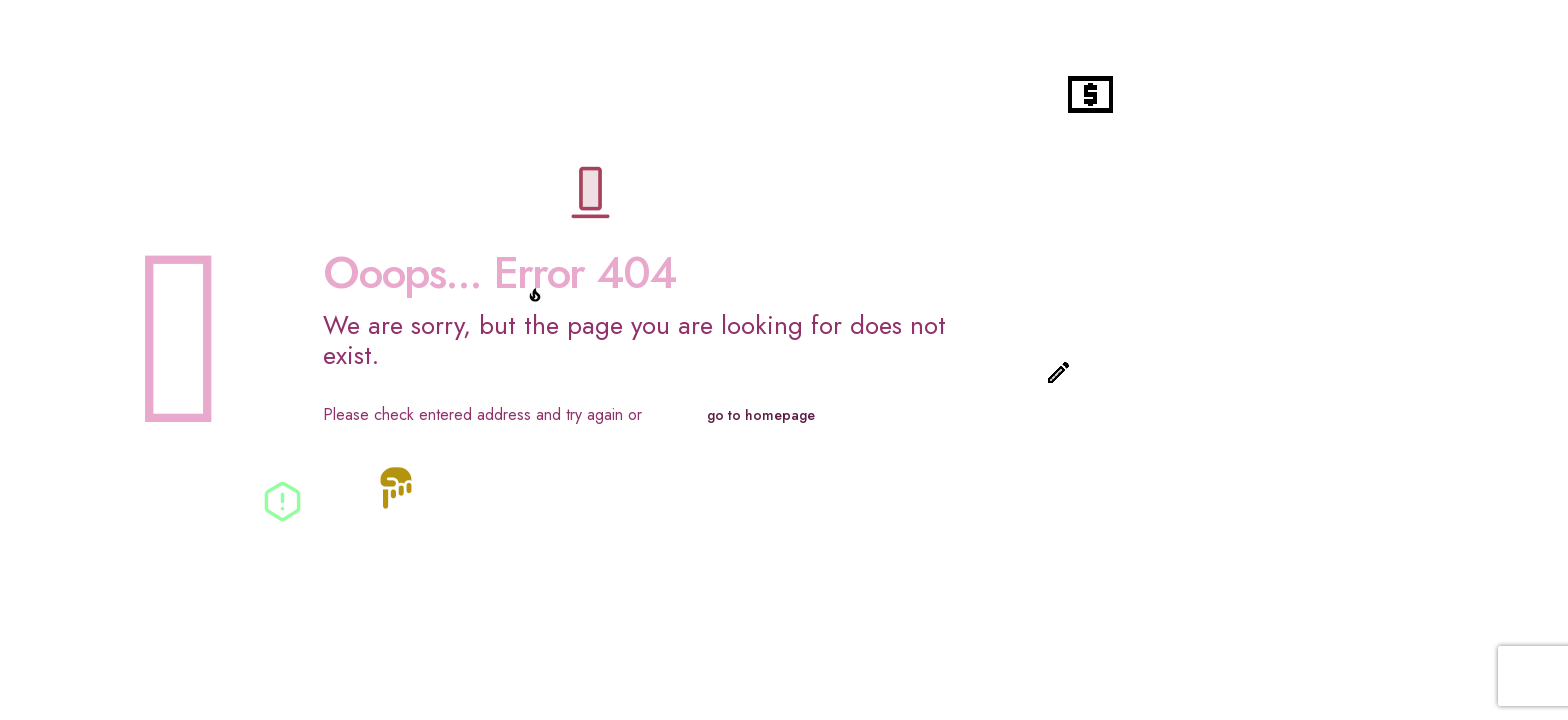 This screenshot has height=720, width=1568. I want to click on locate nearby fire stations or emergency services, so click(535, 295).